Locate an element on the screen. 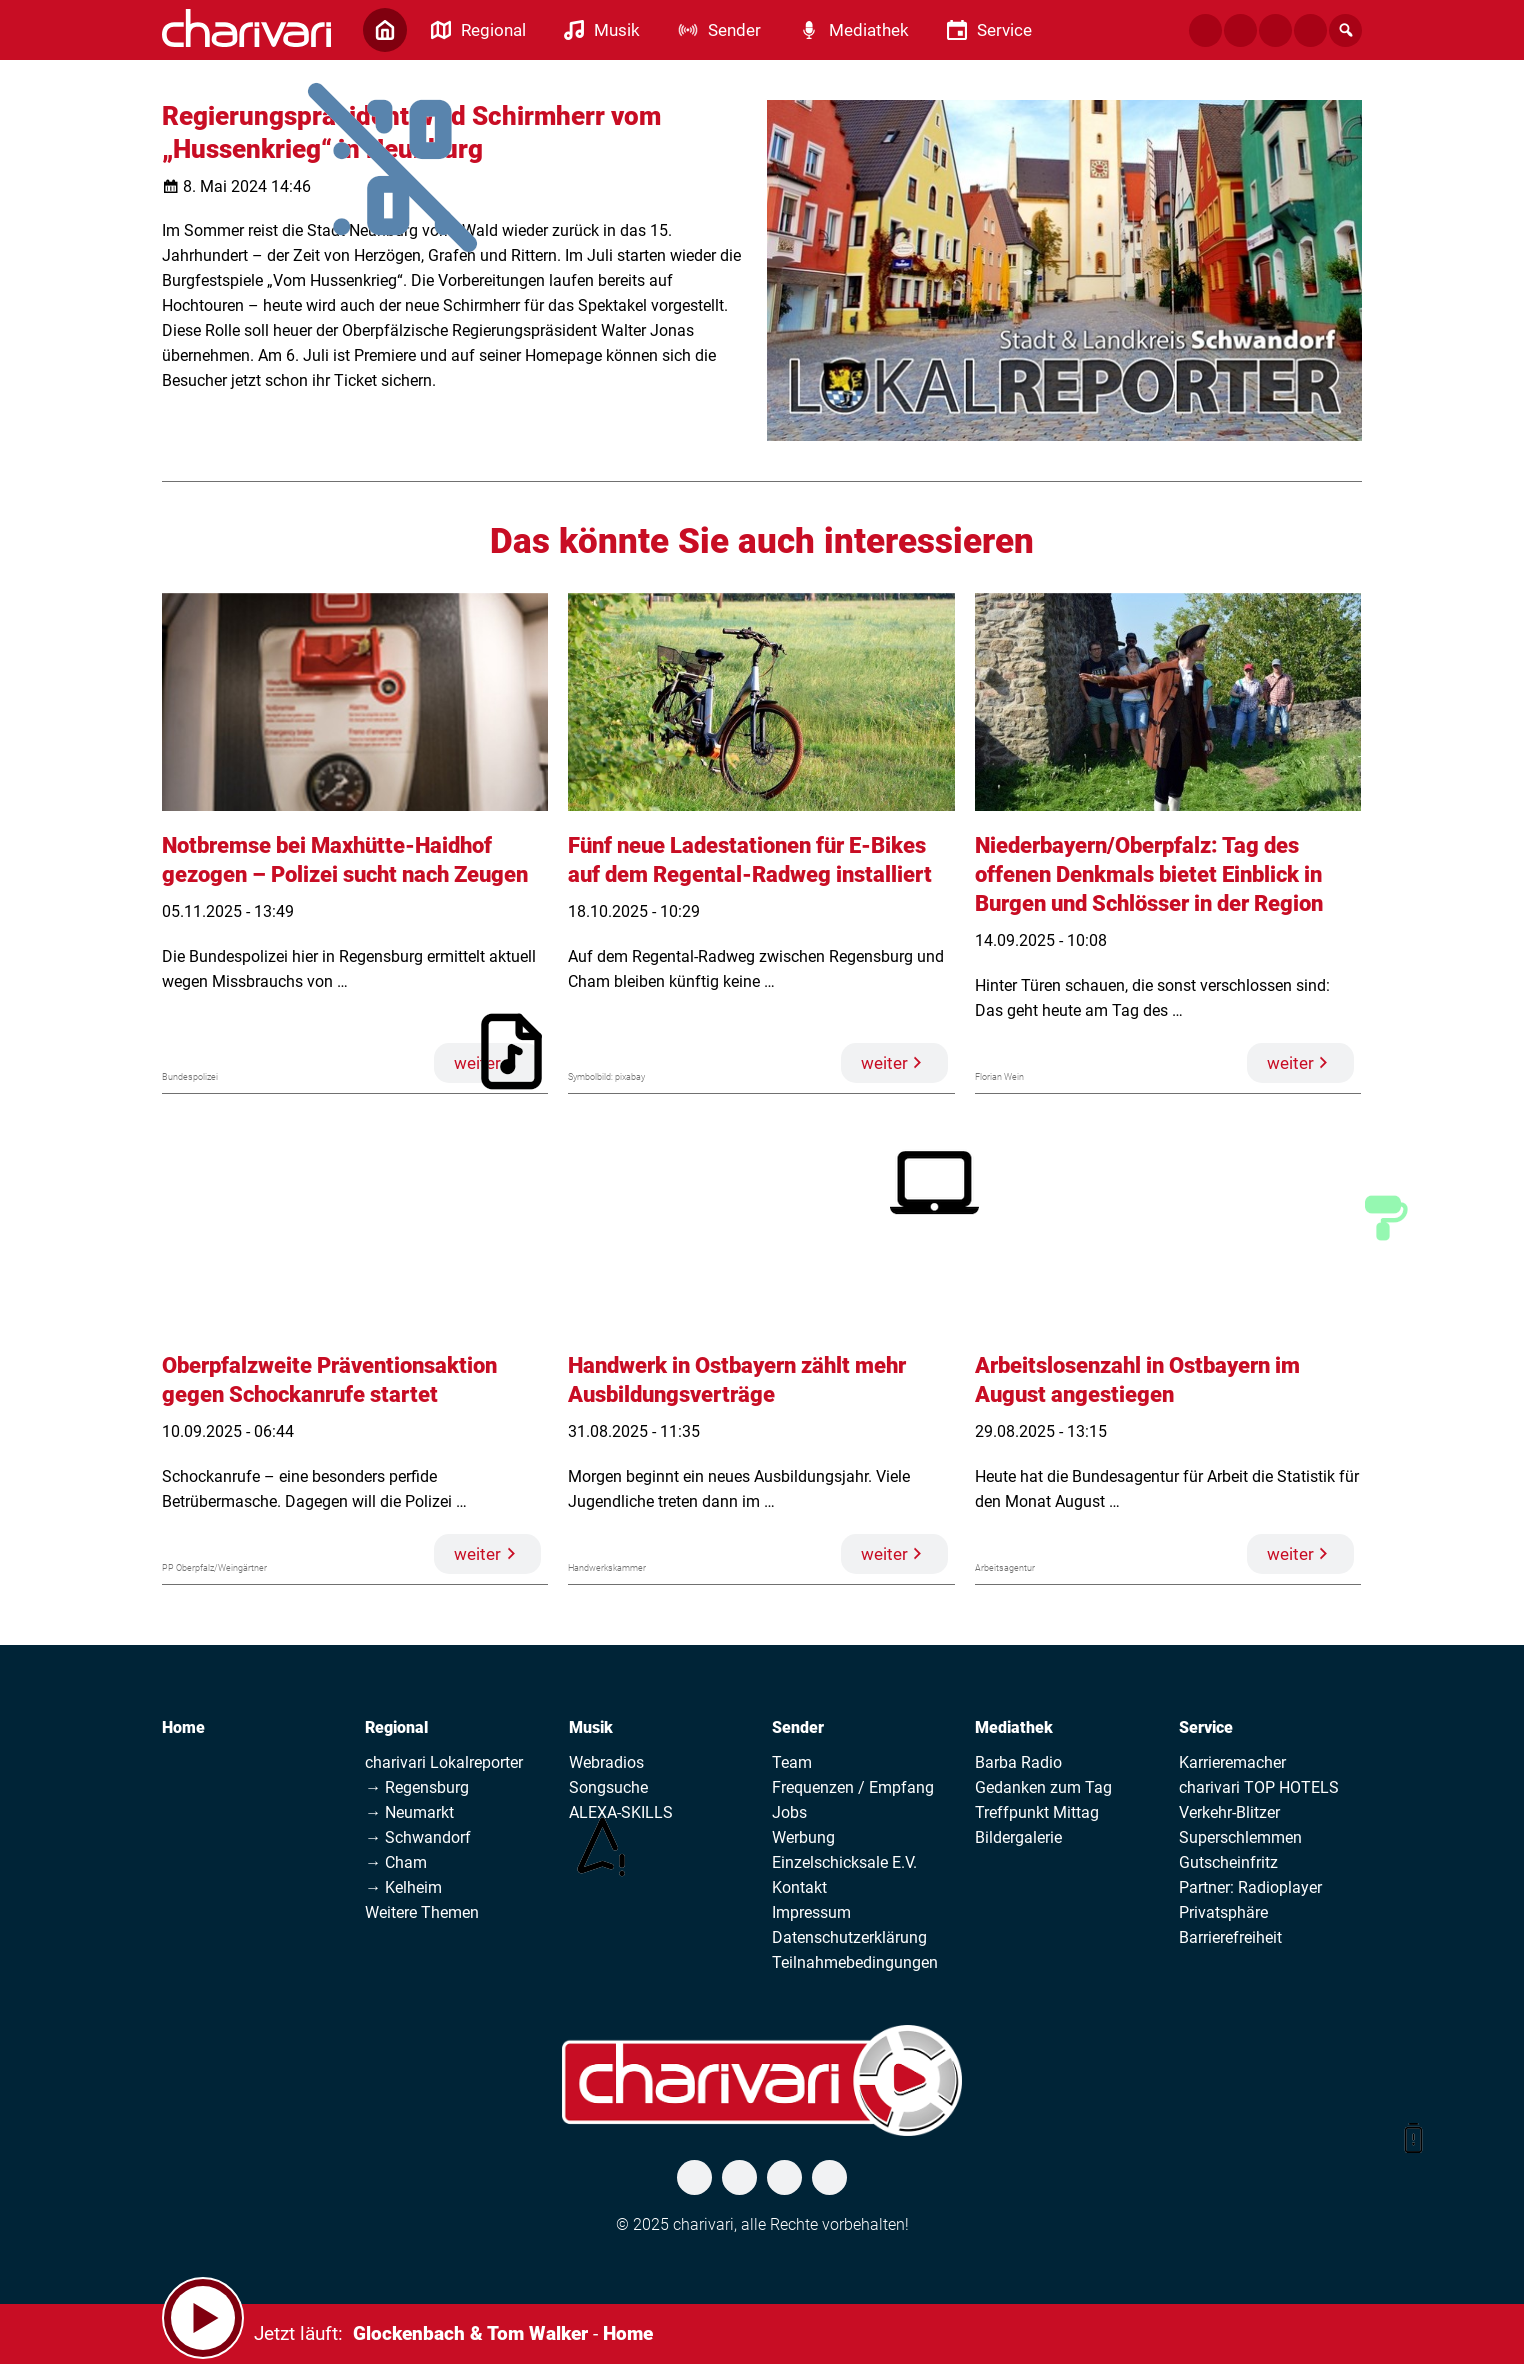 The height and width of the screenshot is (2364, 1524). open an audio or music file is located at coordinates (511, 1051).